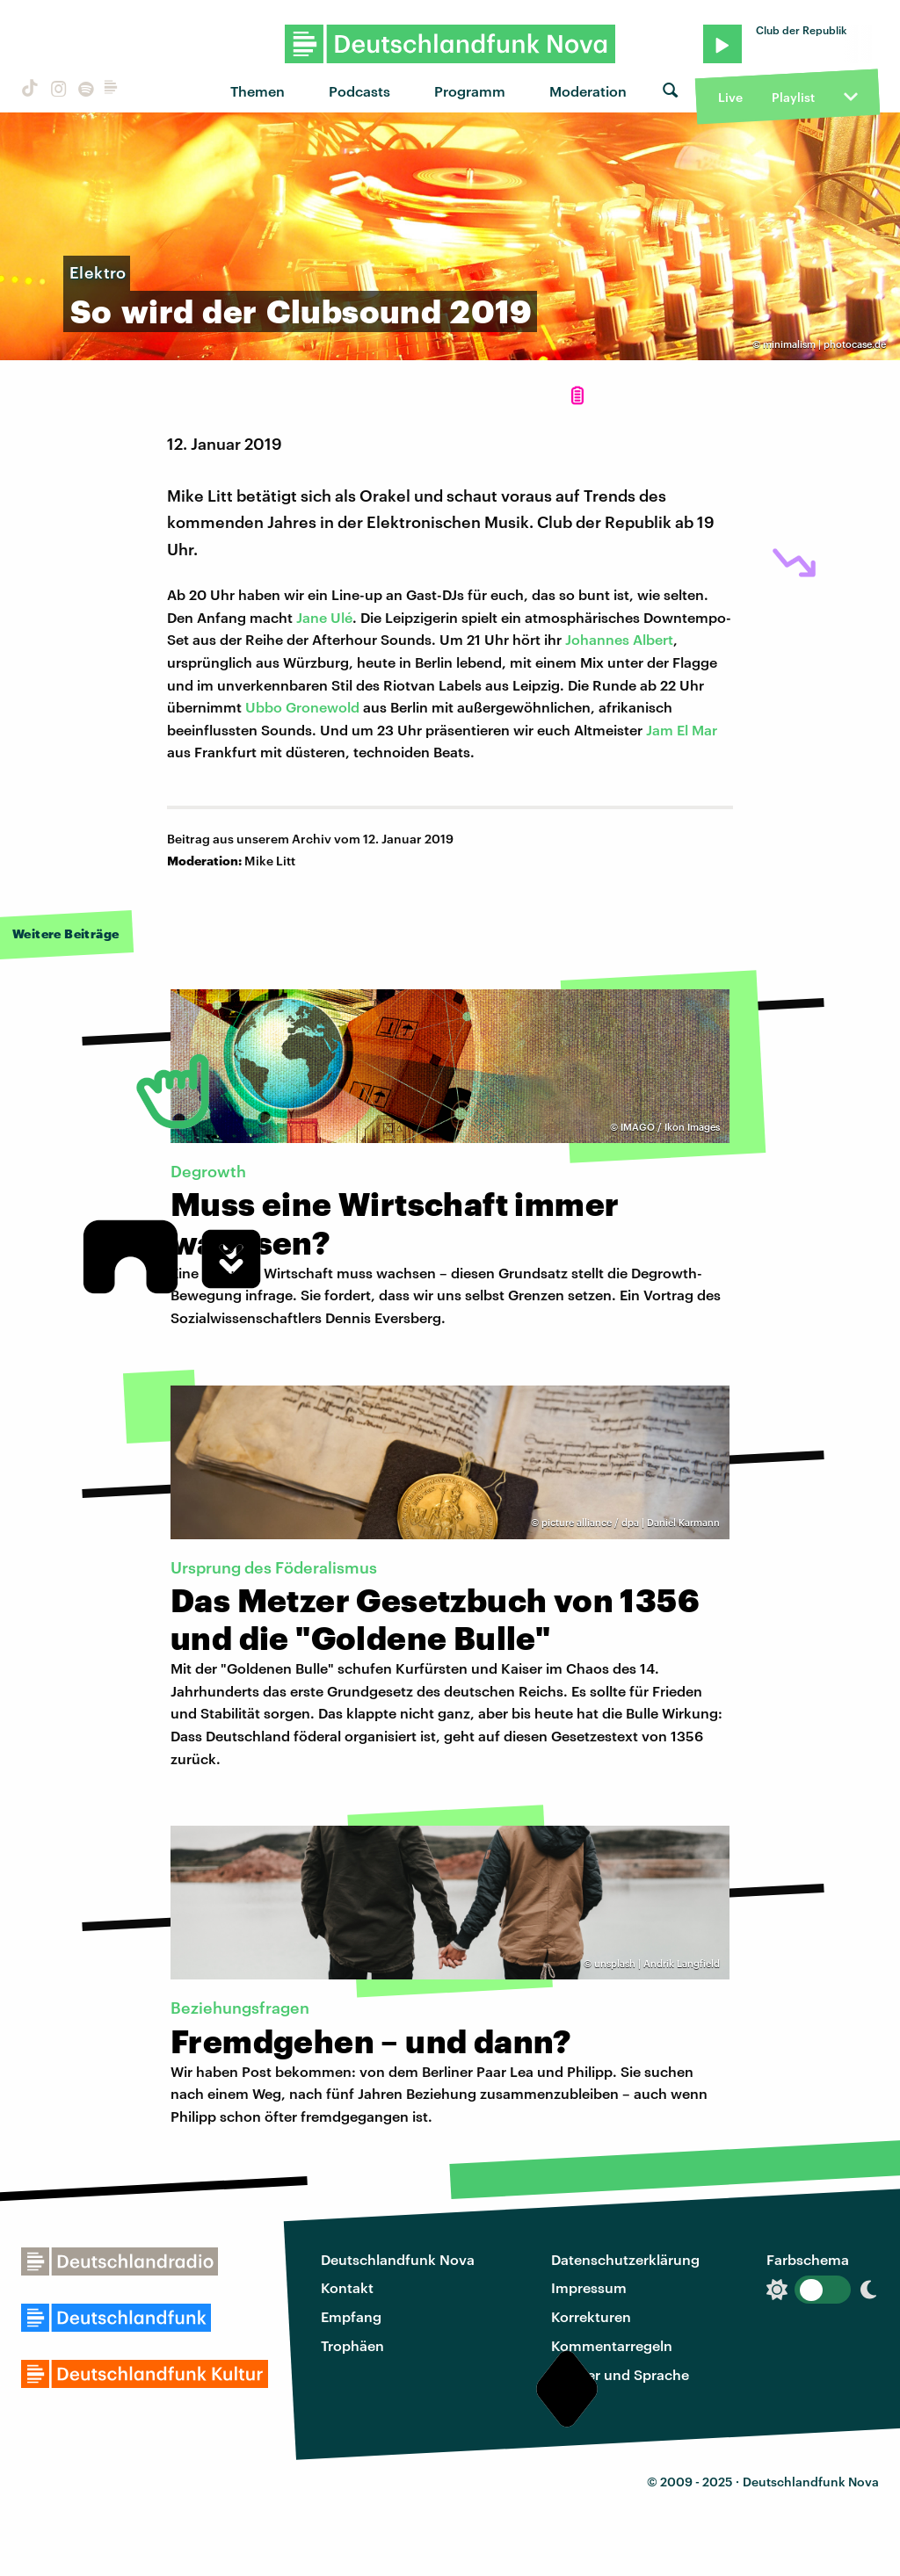  What do you see at coordinates (173, 1085) in the screenshot?
I see `pinky promise or commitment gesture` at bounding box center [173, 1085].